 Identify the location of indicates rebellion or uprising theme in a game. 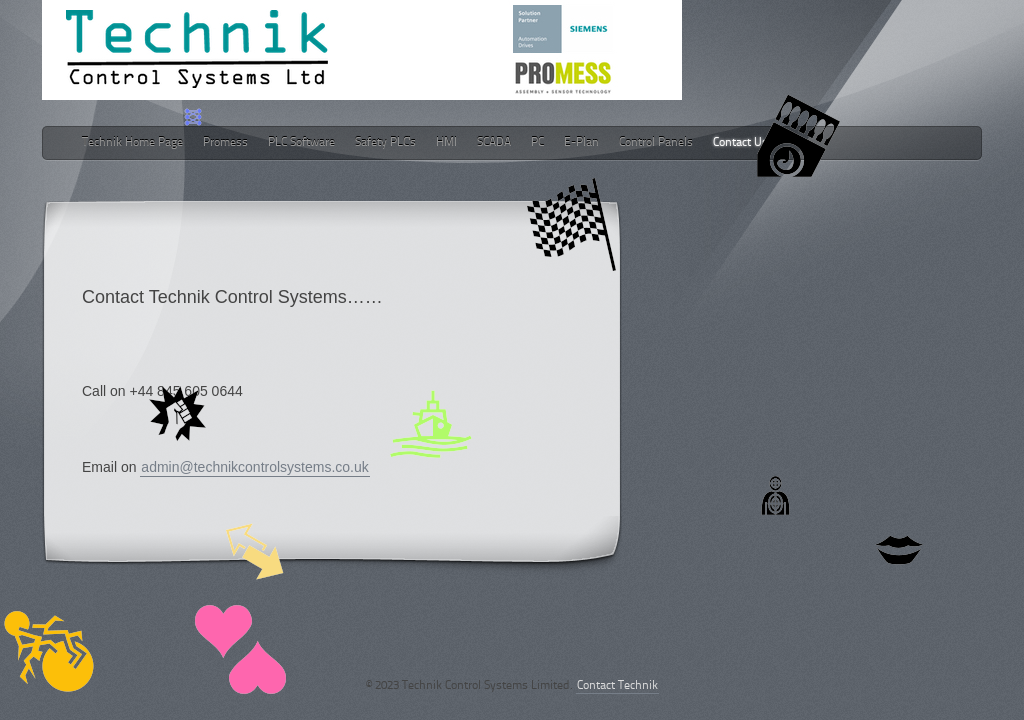
(177, 413).